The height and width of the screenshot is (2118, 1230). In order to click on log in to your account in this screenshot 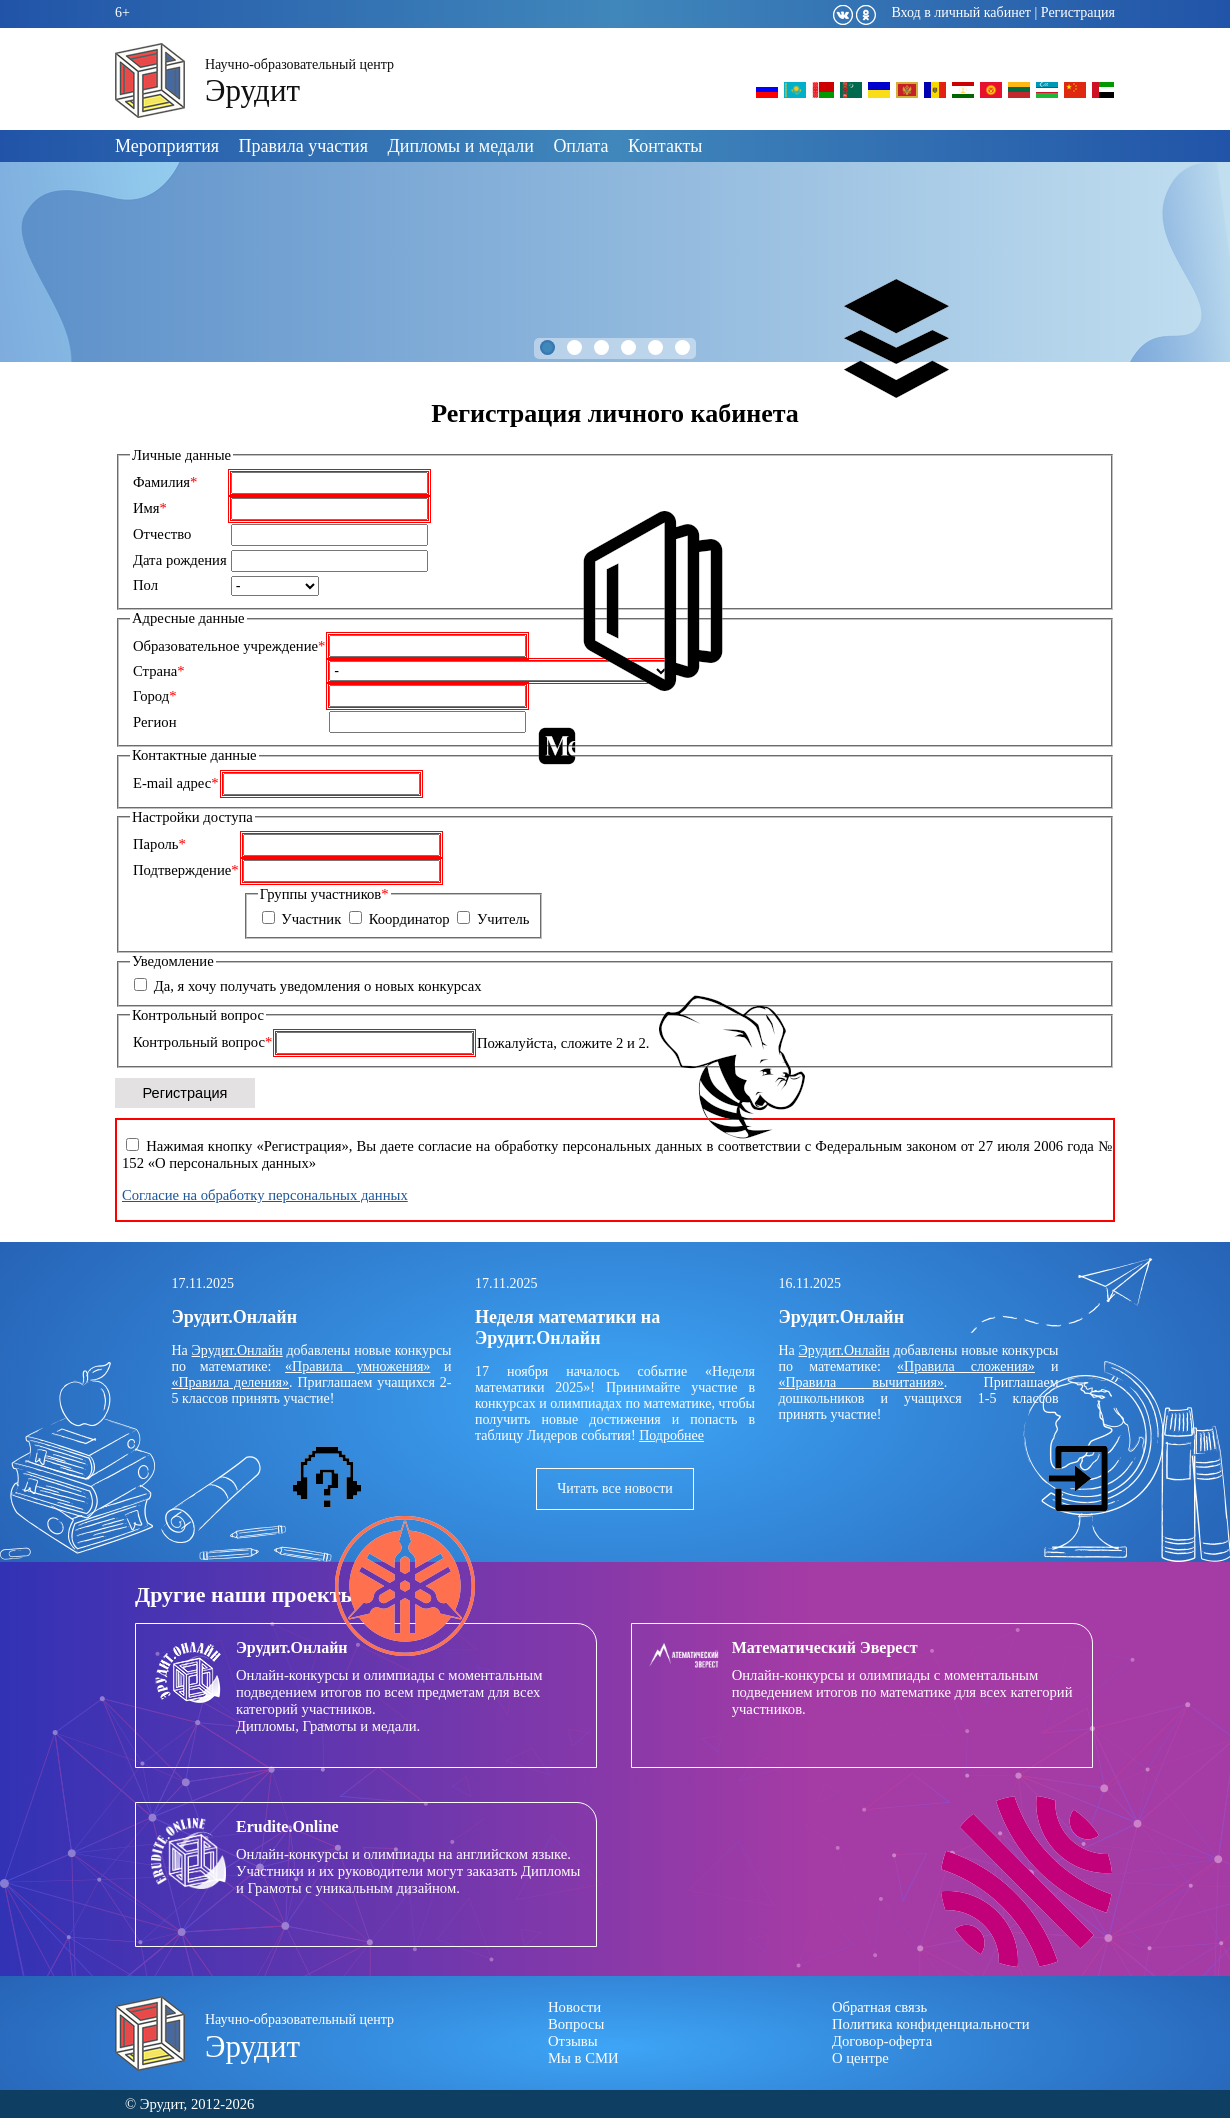, I will do `click(1081, 1478)`.